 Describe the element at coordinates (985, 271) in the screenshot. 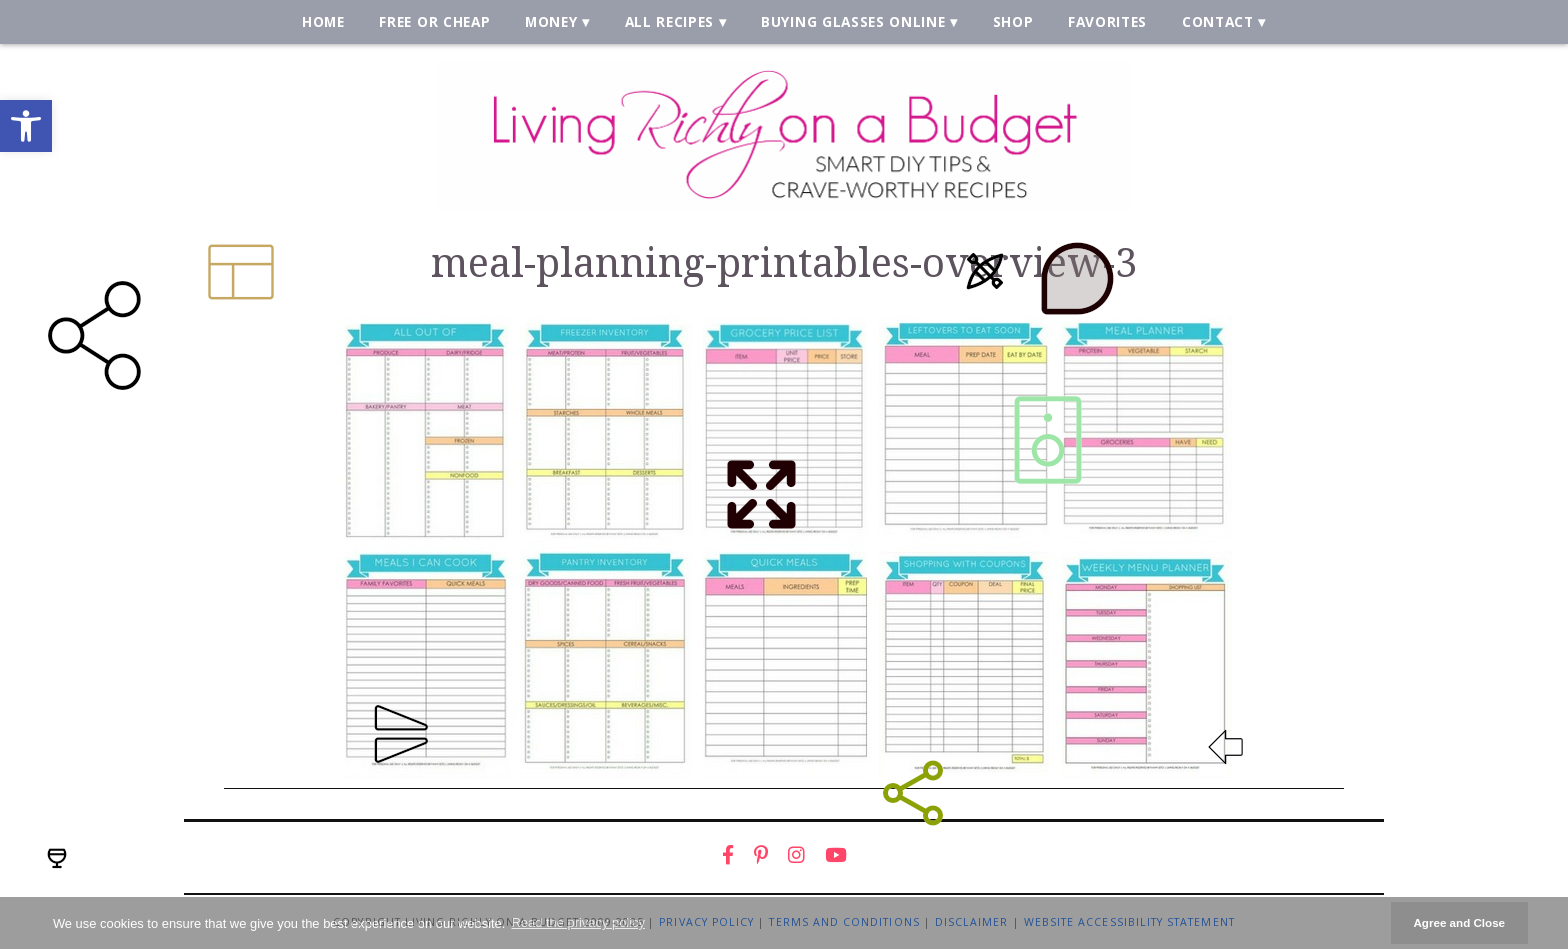

I see `kayak or canoe activity option` at that location.